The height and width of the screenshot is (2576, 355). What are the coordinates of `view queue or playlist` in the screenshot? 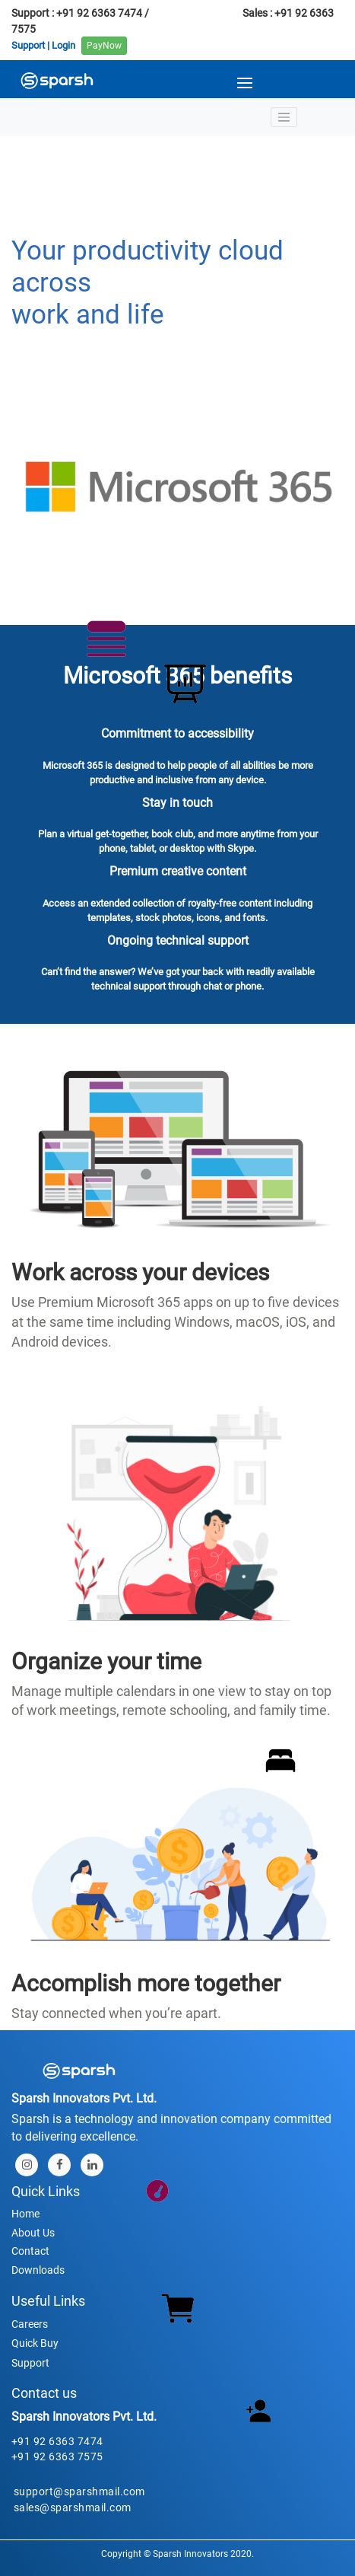 It's located at (106, 639).